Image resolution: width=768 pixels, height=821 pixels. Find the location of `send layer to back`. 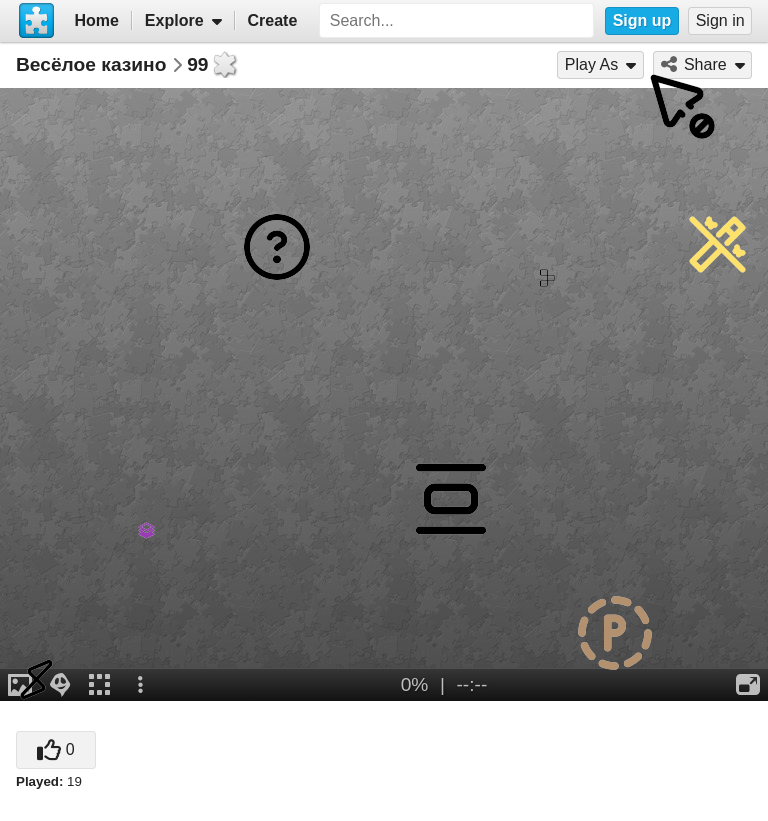

send layer to back is located at coordinates (146, 530).